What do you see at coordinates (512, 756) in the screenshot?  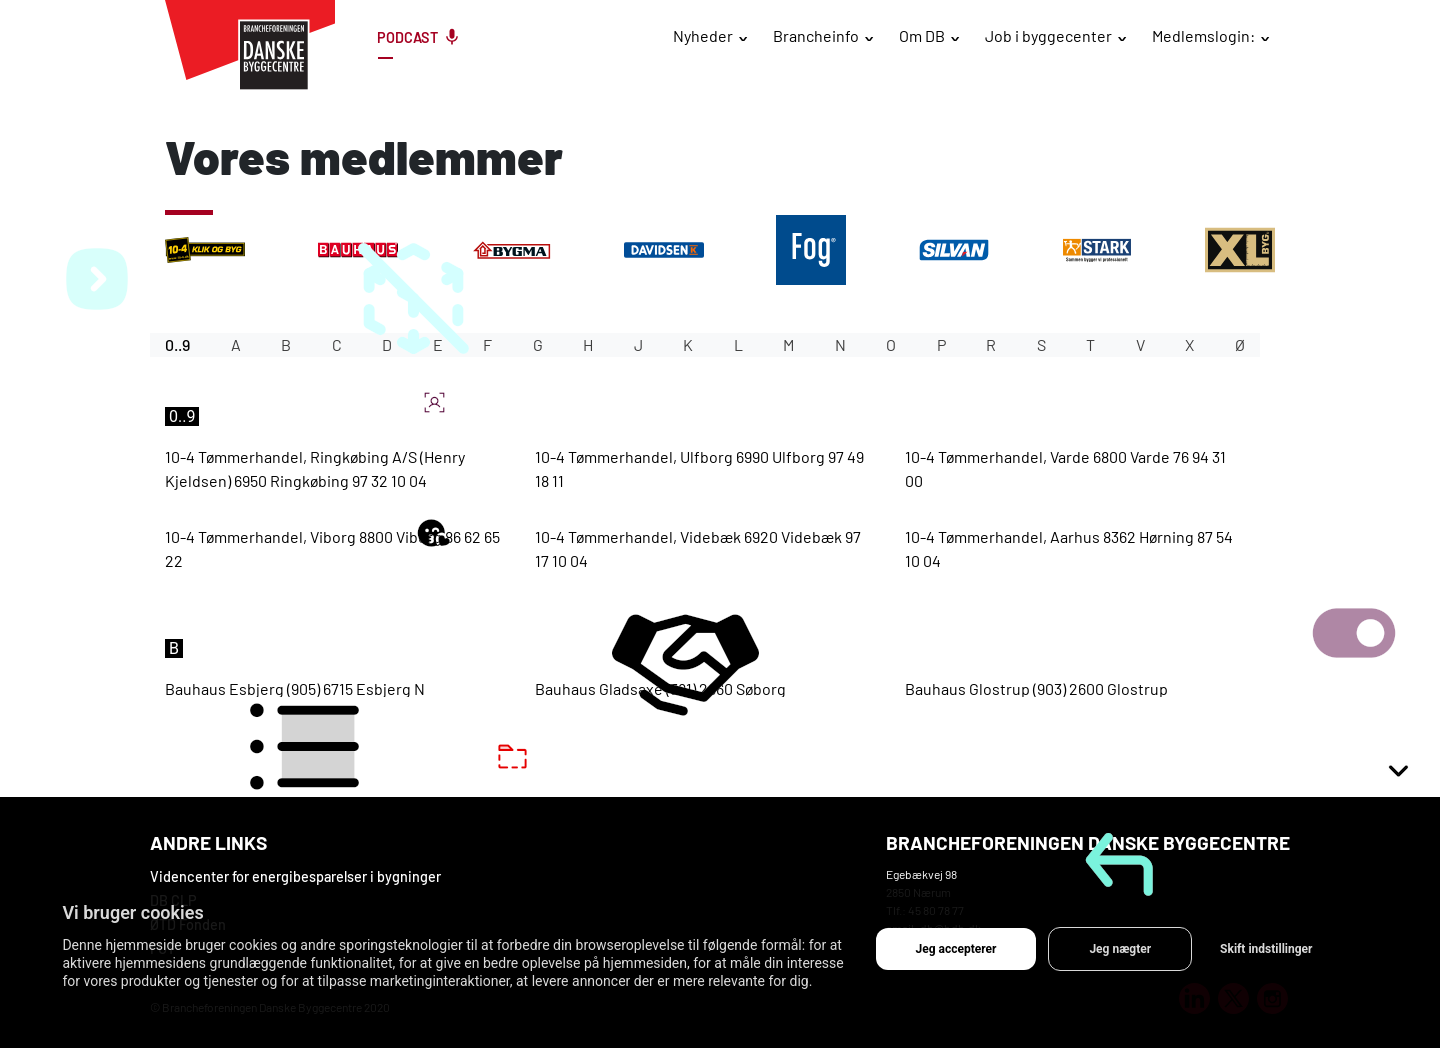 I see `create a new folder` at bounding box center [512, 756].